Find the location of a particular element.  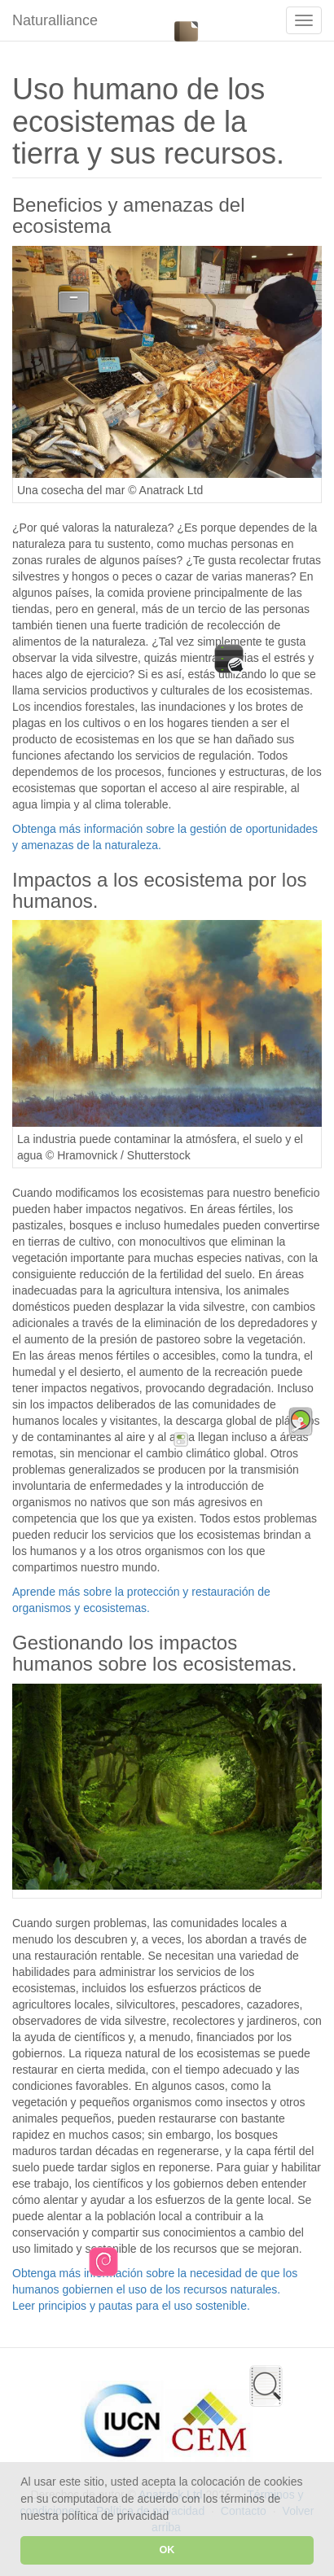

change desktop wallpaper settings is located at coordinates (186, 30).